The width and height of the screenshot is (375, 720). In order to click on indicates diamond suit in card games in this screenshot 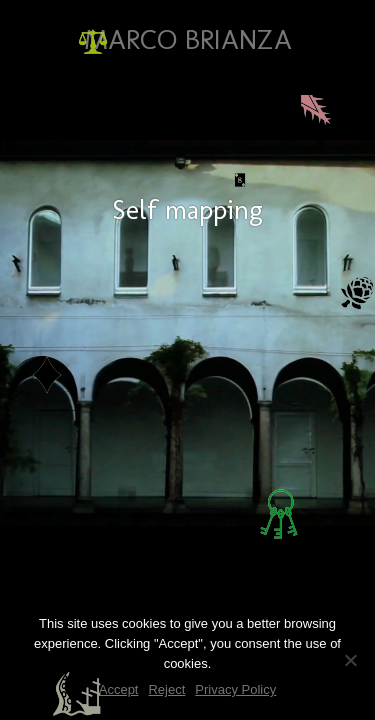, I will do `click(47, 375)`.